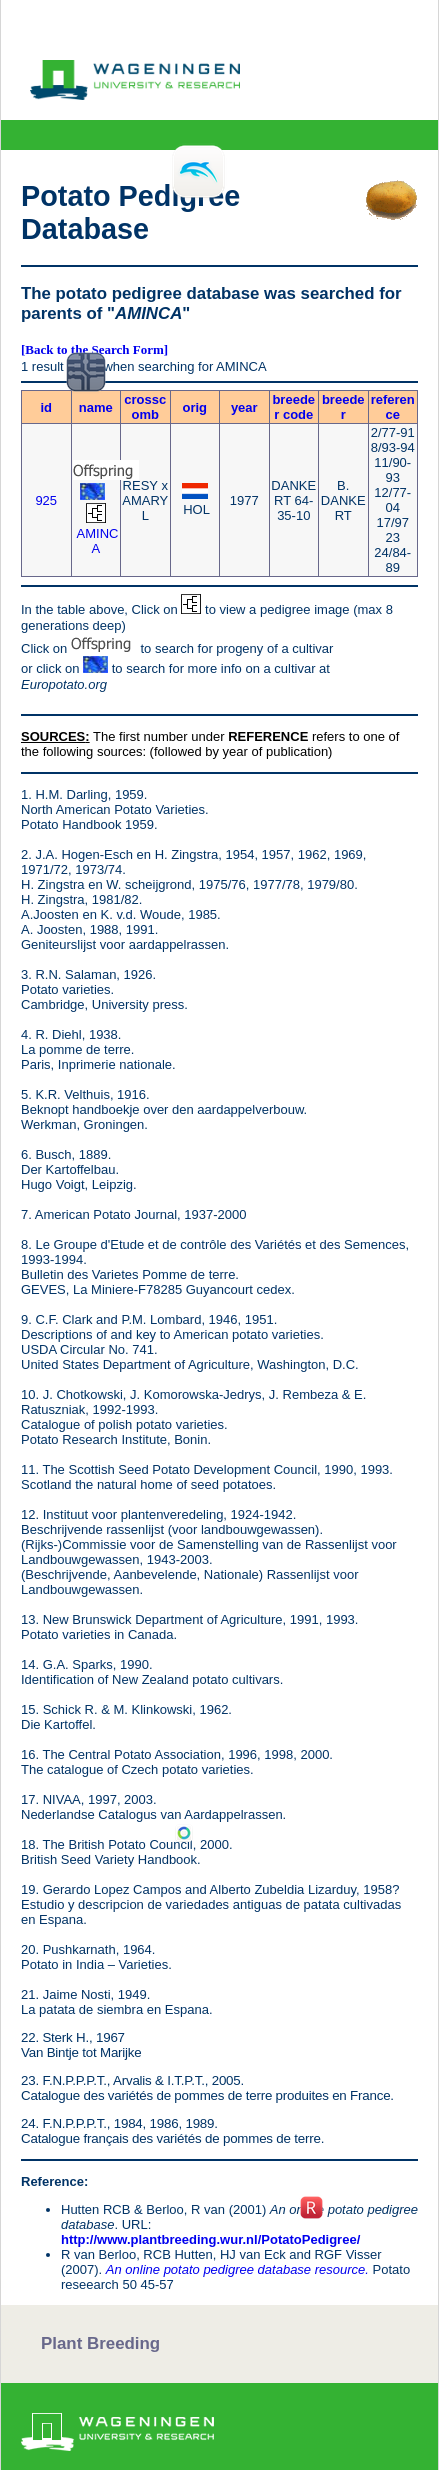 The height and width of the screenshot is (2470, 439). I want to click on open retext markdown editor, so click(311, 2207).